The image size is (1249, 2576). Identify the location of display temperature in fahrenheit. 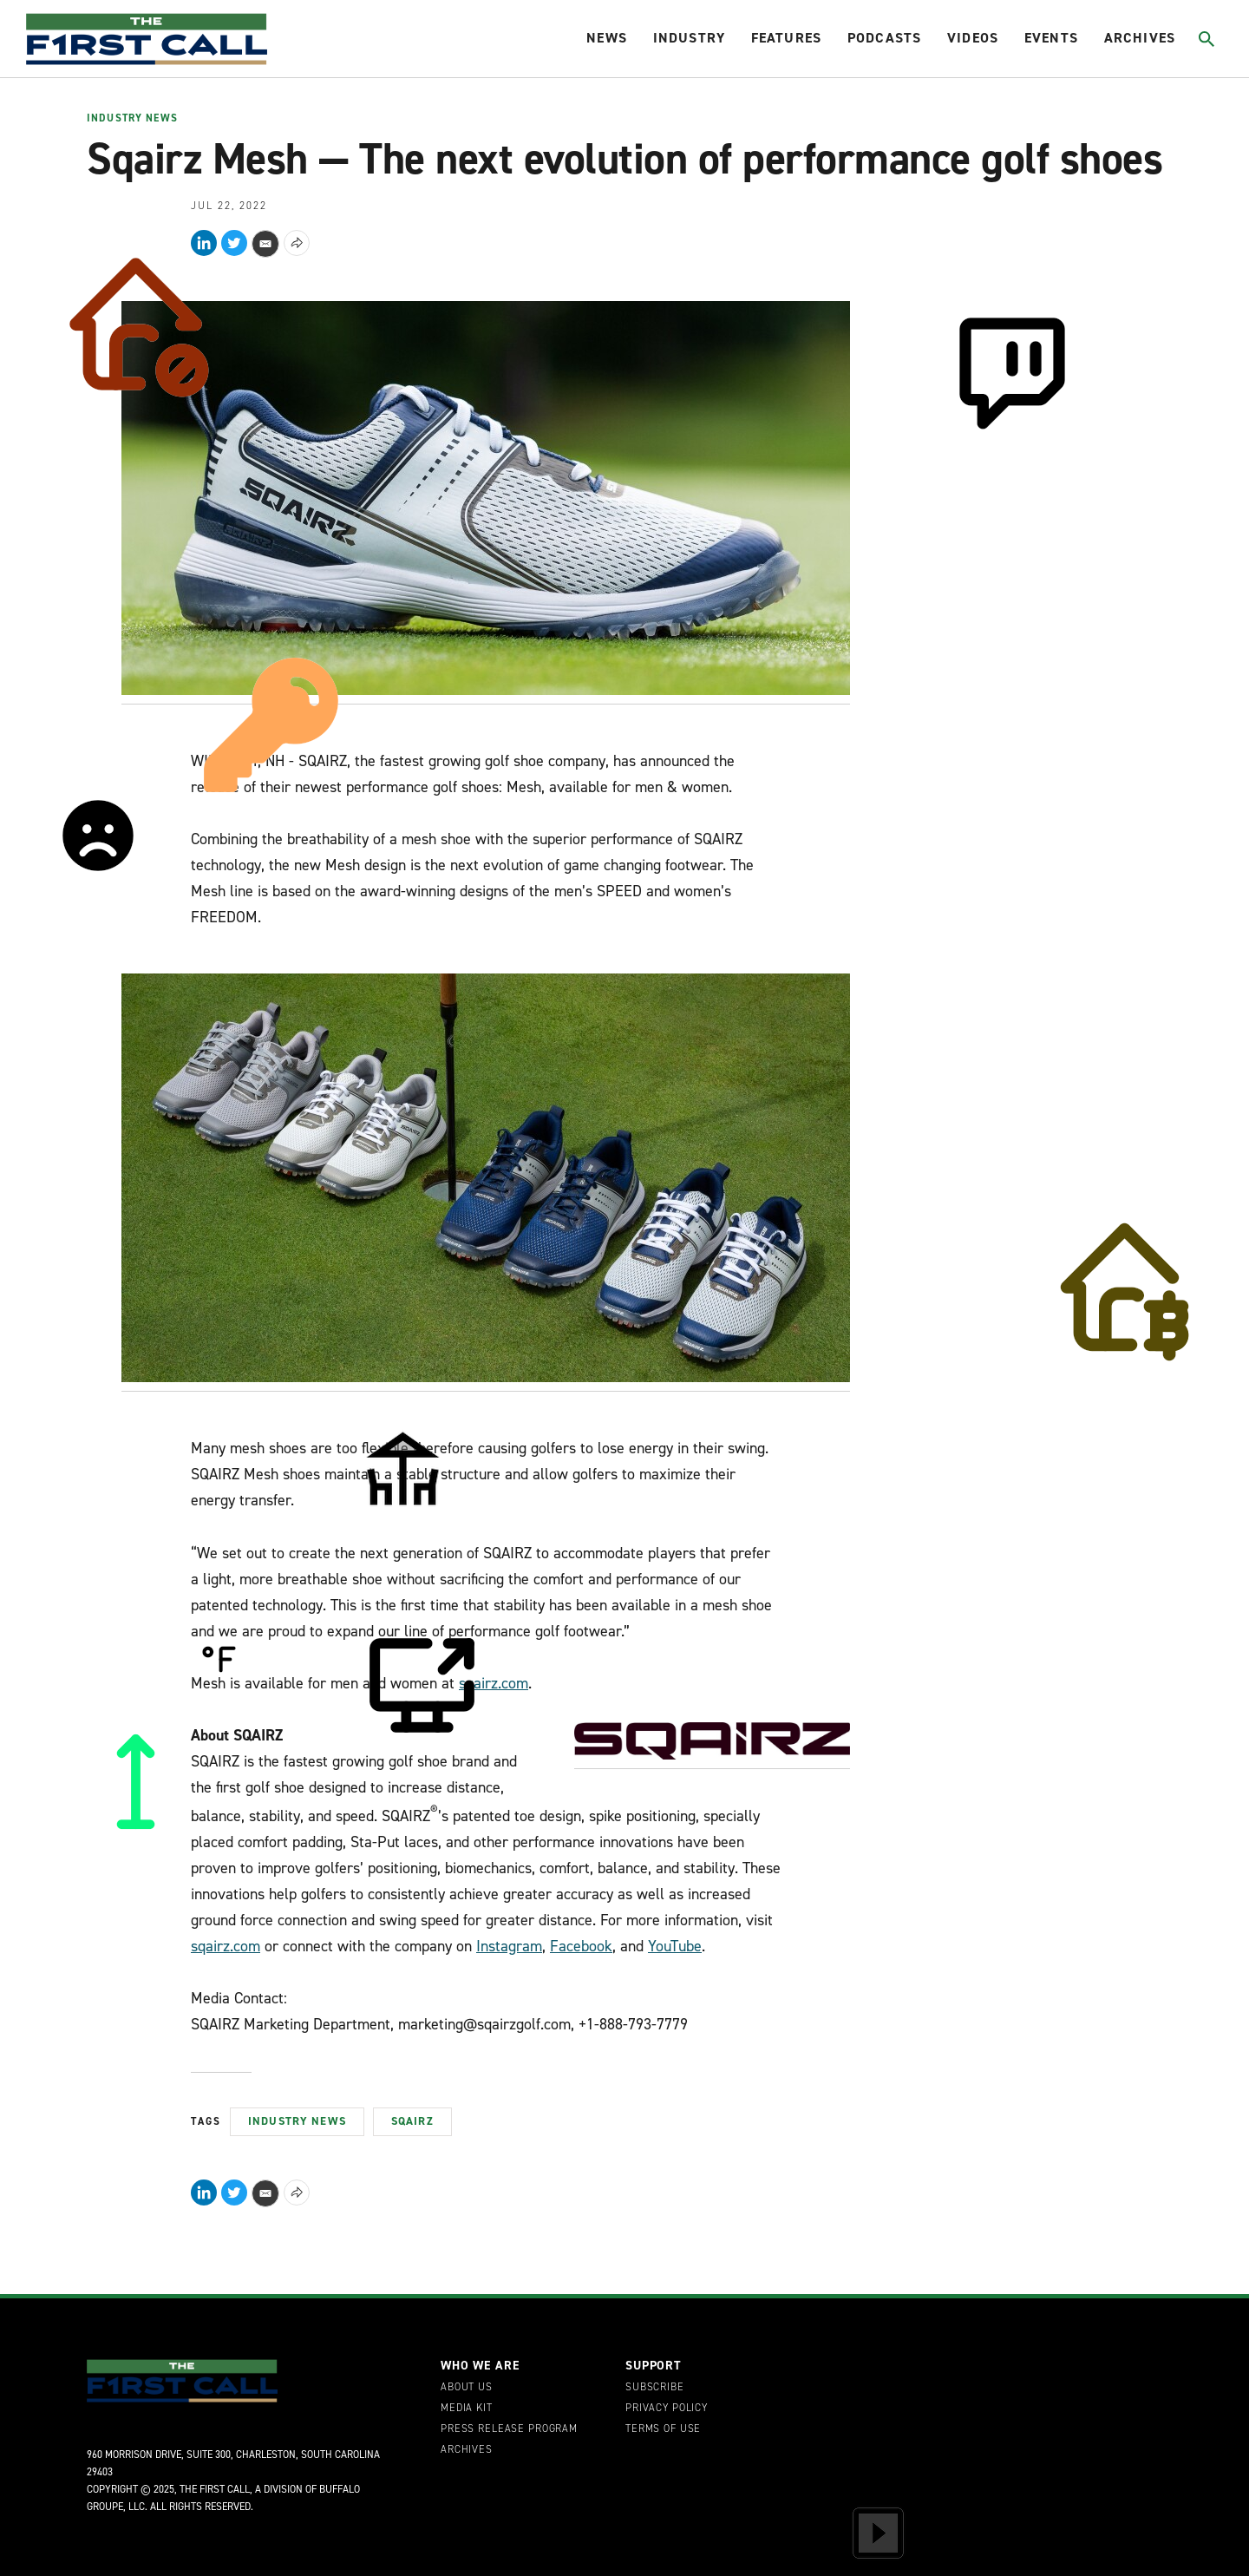
(219, 1659).